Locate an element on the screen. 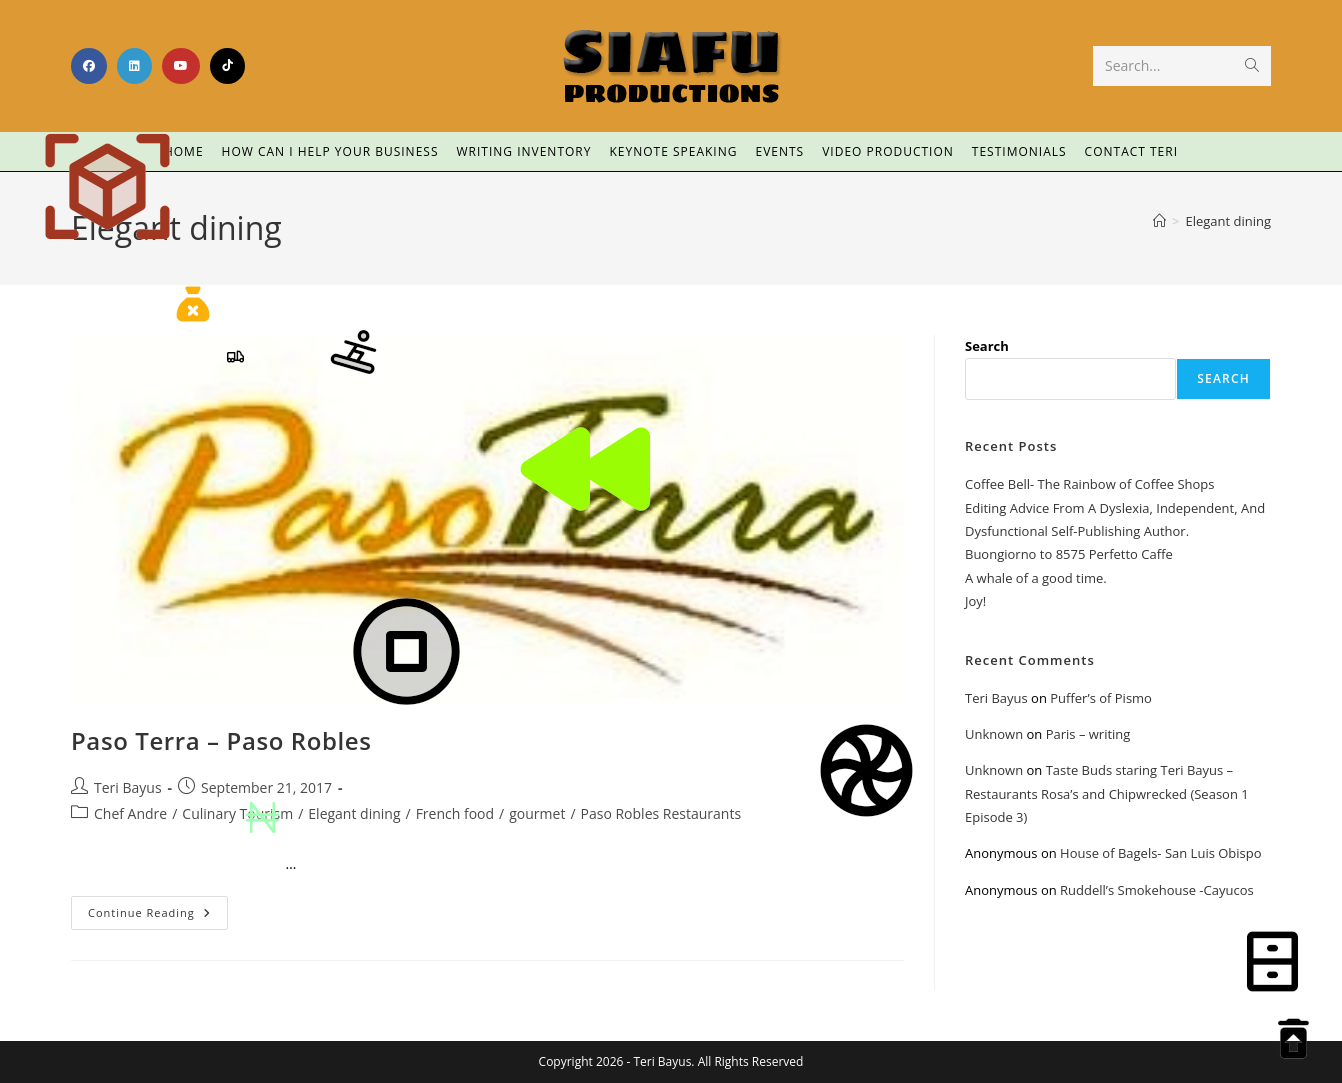 This screenshot has width=1342, height=1083. restore a deleted item from trash is located at coordinates (1293, 1038).